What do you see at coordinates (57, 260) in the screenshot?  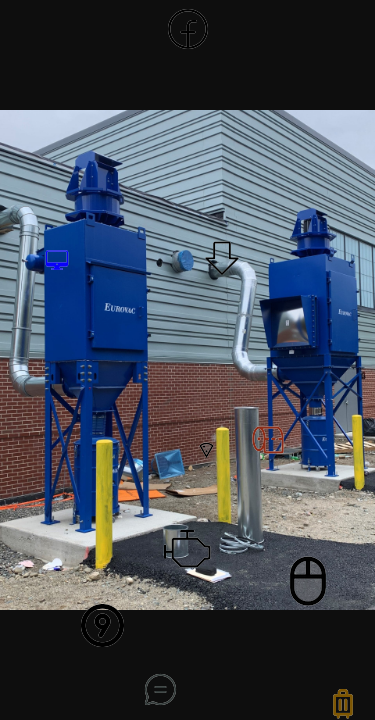 I see `switch to desktop view` at bounding box center [57, 260].